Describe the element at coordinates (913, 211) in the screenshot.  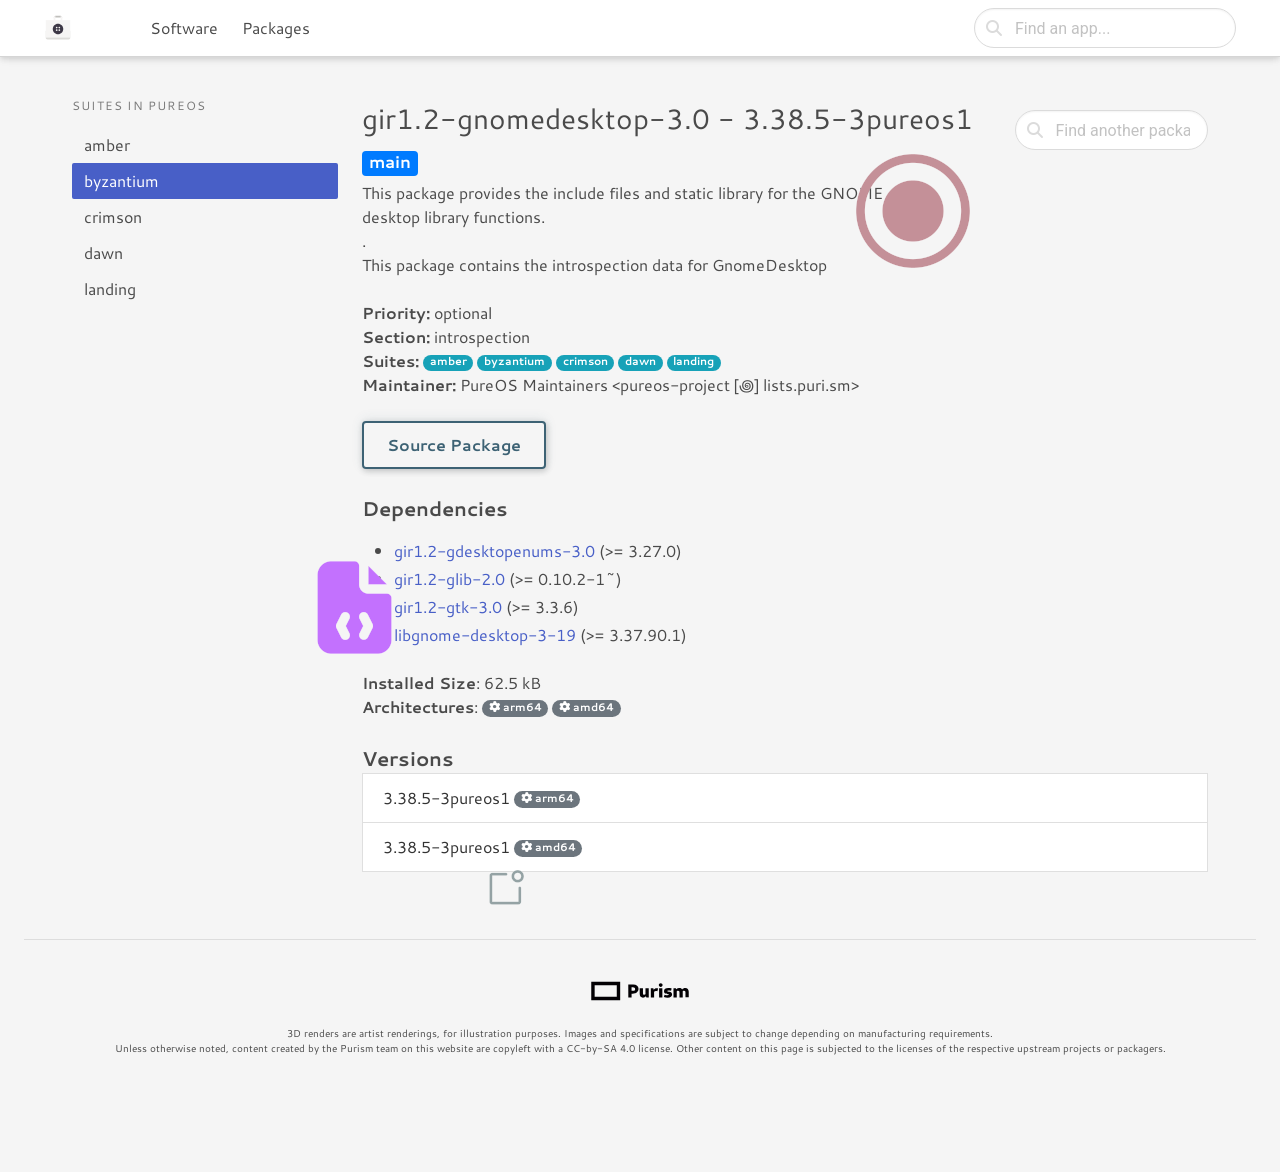
I see `a selected radio button option` at that location.